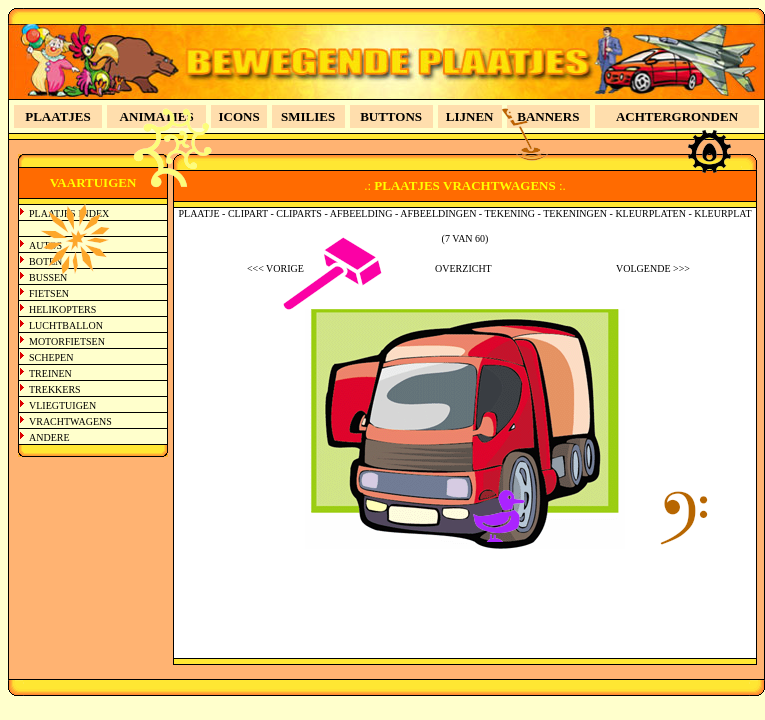 The image size is (765, 720). Describe the element at coordinates (684, 518) in the screenshot. I see `indicates bass clef or low-range musical notation` at that location.